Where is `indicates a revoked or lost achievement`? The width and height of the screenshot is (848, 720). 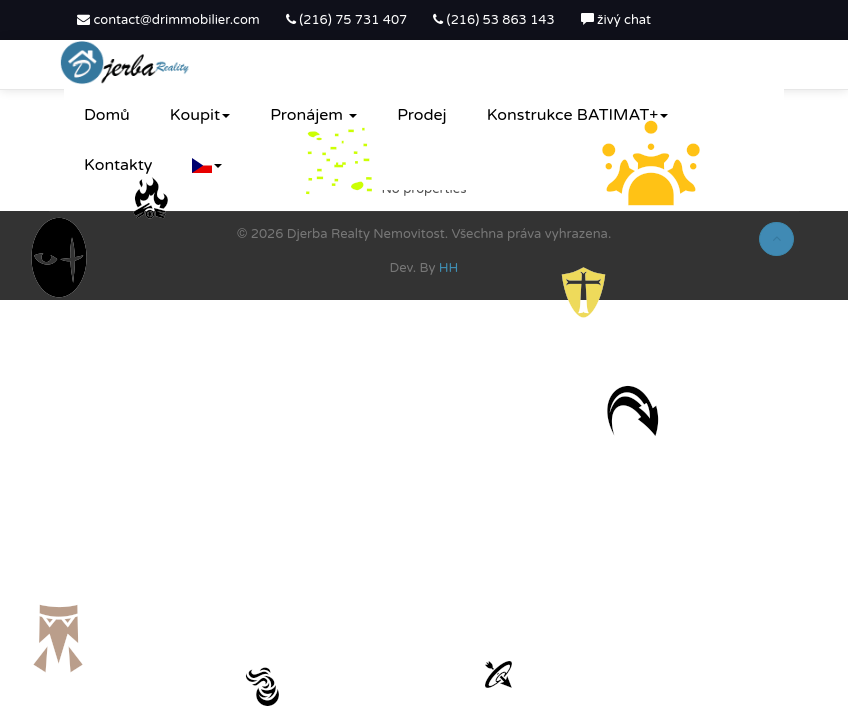 indicates a revoked or lost achievement is located at coordinates (58, 638).